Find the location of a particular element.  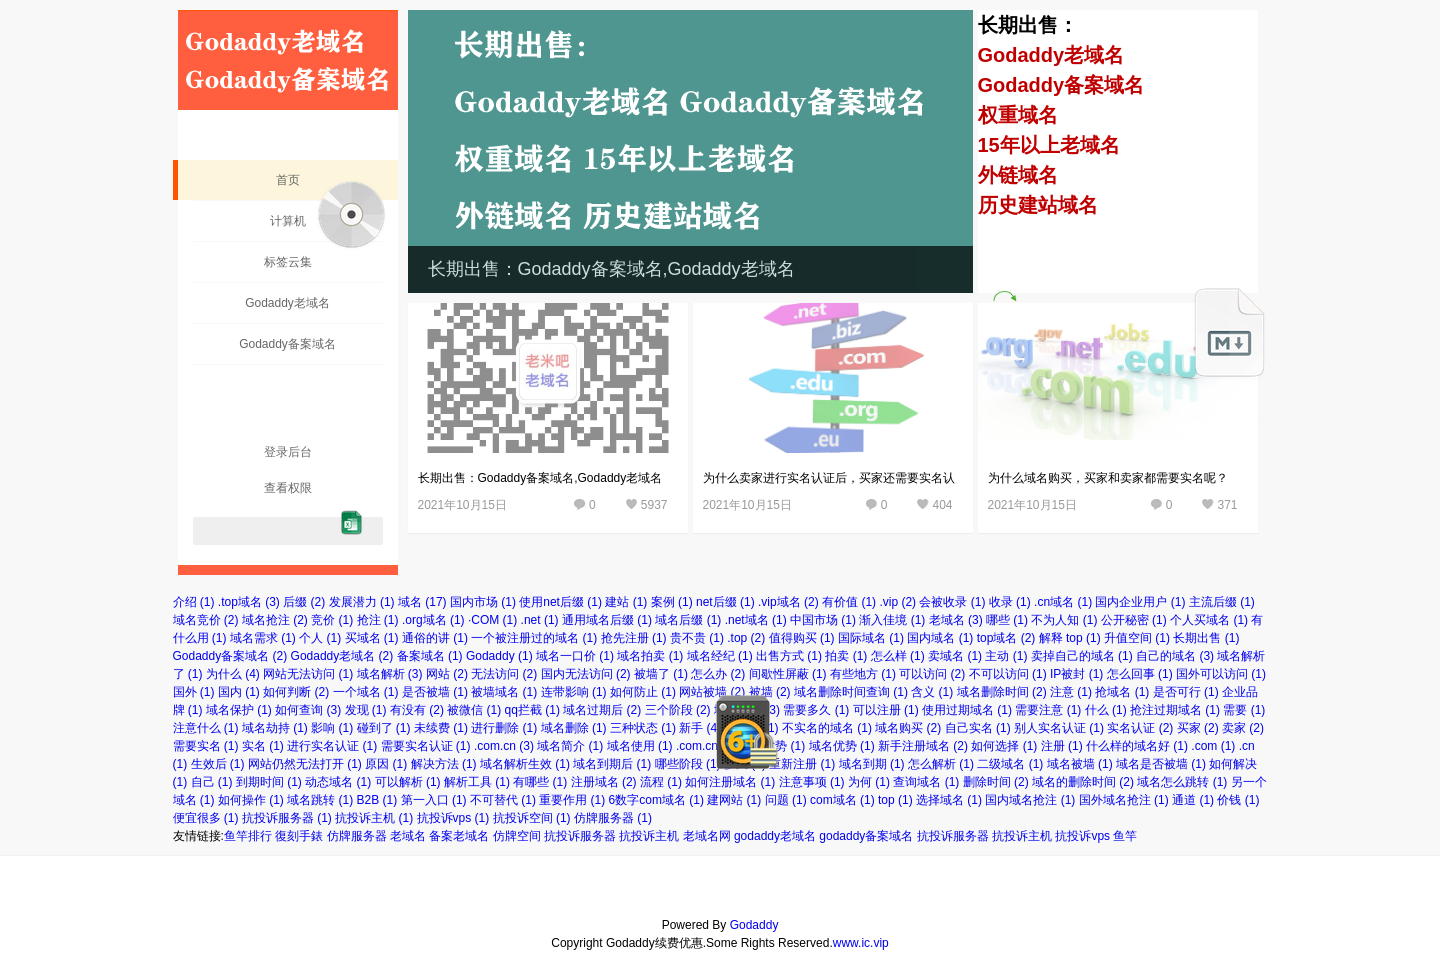

a markdown text file is located at coordinates (1229, 332).